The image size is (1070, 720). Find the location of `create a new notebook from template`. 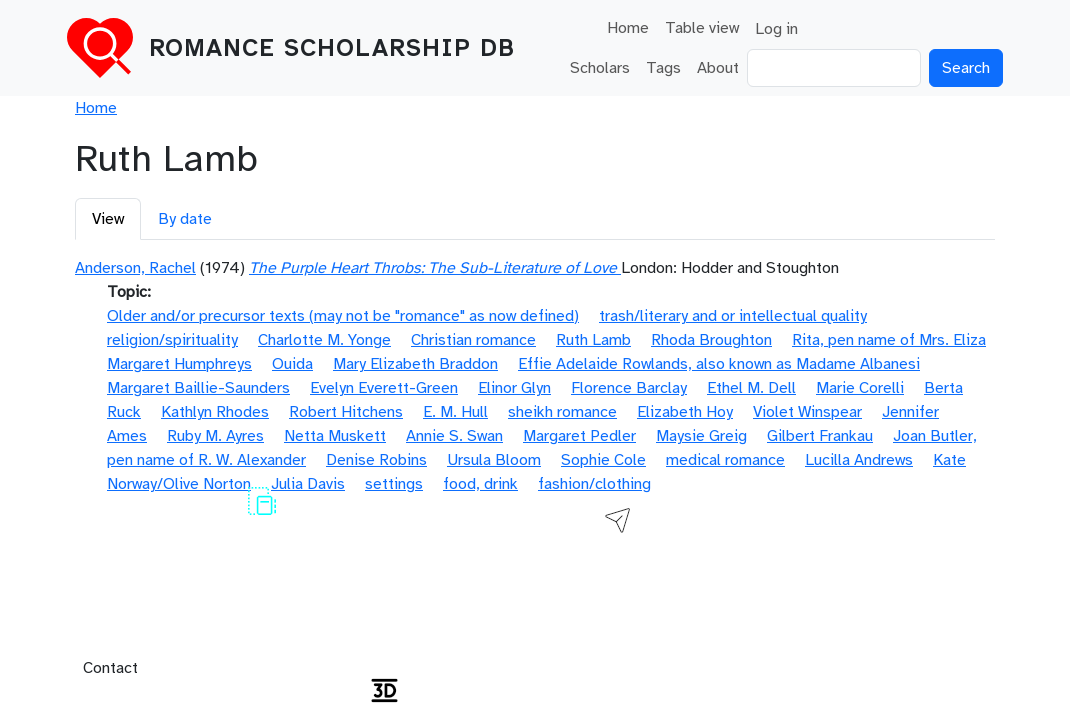

create a new notebook from template is located at coordinates (262, 501).